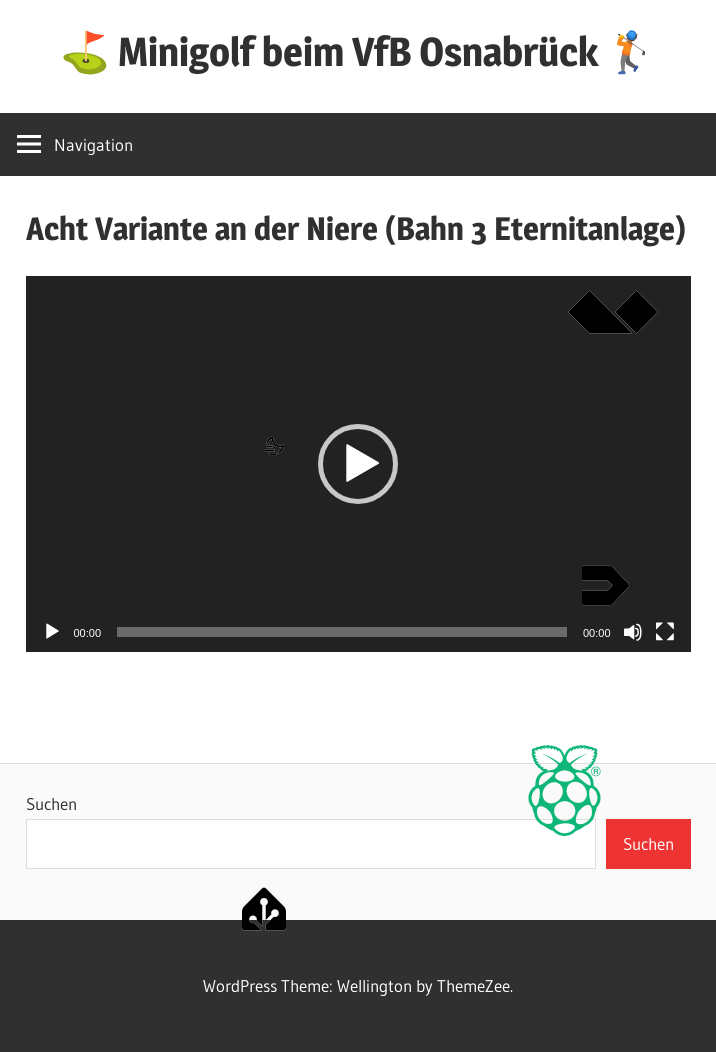 The height and width of the screenshot is (1052, 716). I want to click on Alpine.js framework logo, so click(613, 312).